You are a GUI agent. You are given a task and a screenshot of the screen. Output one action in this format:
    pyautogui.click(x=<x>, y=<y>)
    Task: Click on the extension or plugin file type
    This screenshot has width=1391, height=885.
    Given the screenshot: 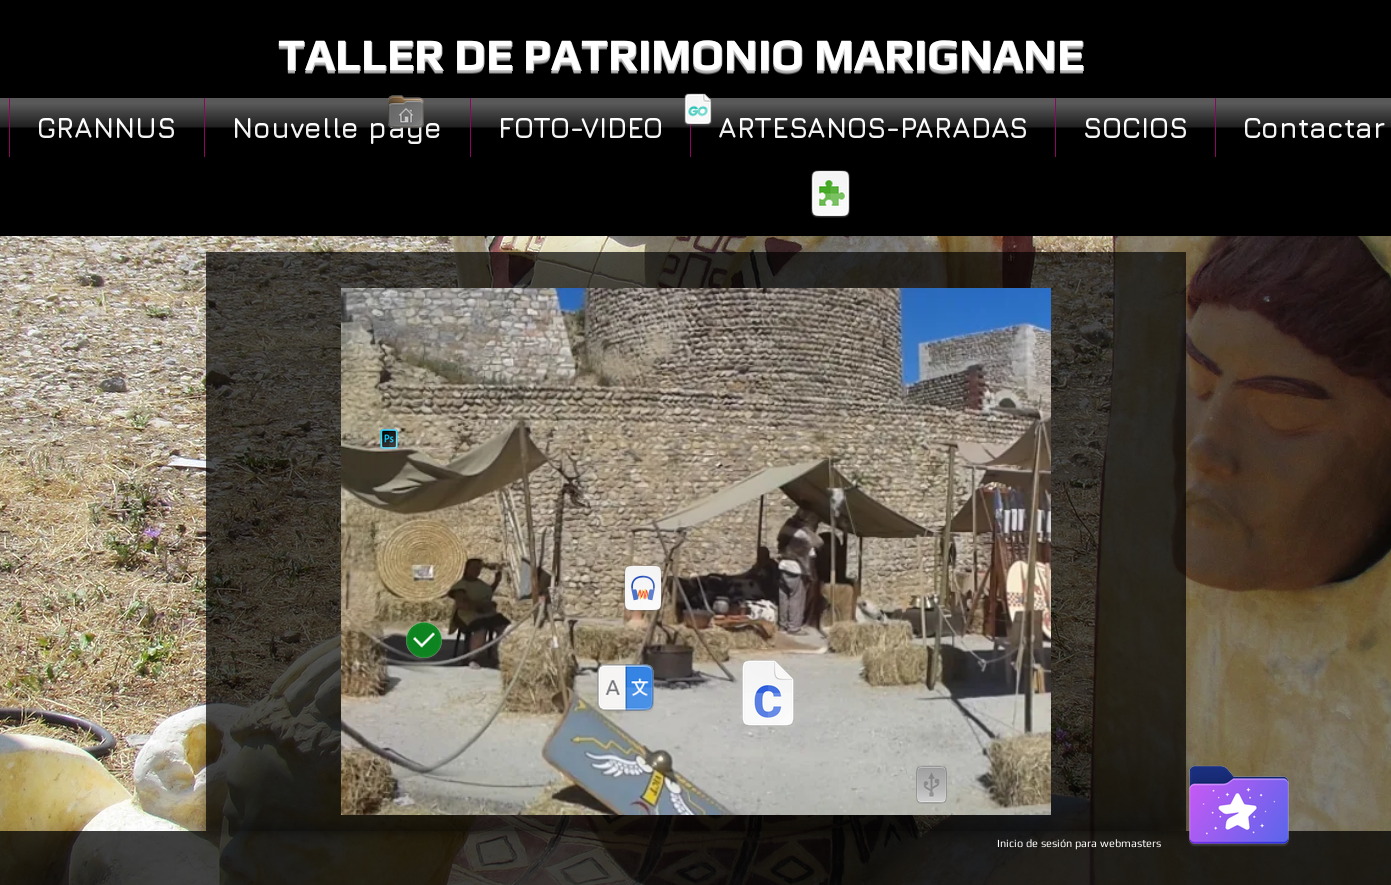 What is the action you would take?
    pyautogui.click(x=830, y=193)
    